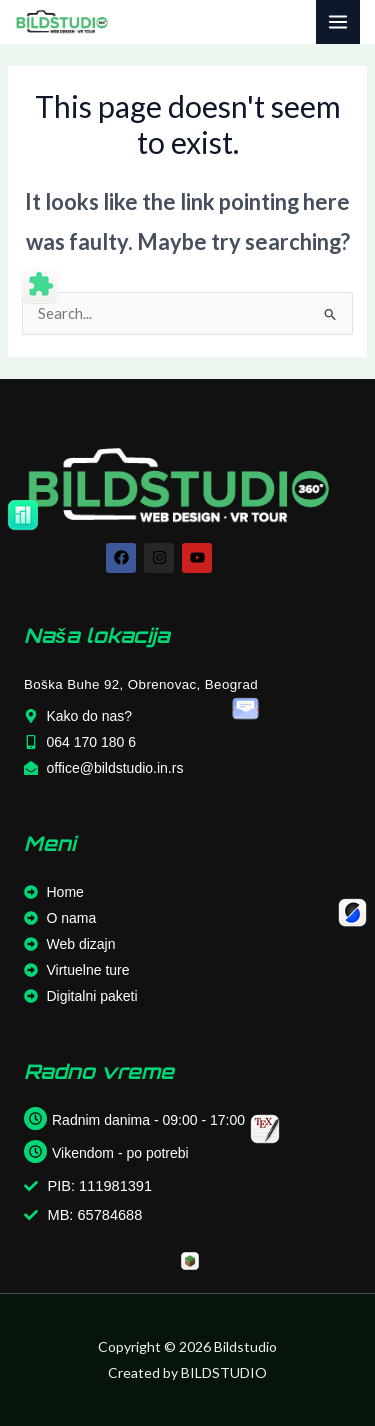  I want to click on launch minecraft, so click(190, 1261).